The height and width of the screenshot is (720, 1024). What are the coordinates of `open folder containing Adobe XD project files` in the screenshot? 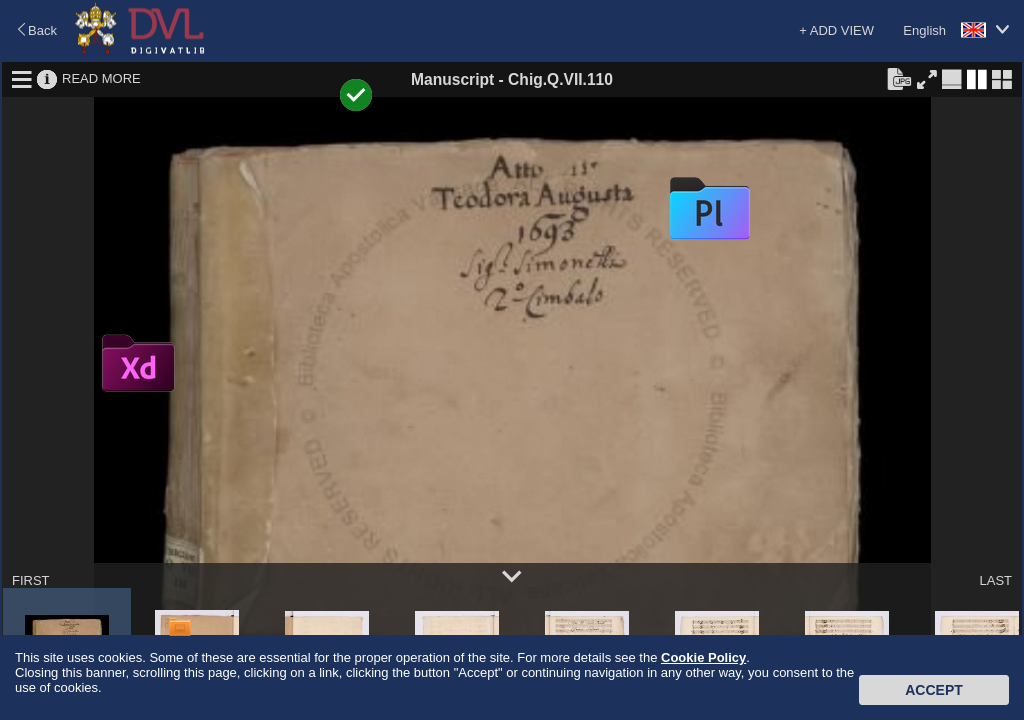 It's located at (138, 365).